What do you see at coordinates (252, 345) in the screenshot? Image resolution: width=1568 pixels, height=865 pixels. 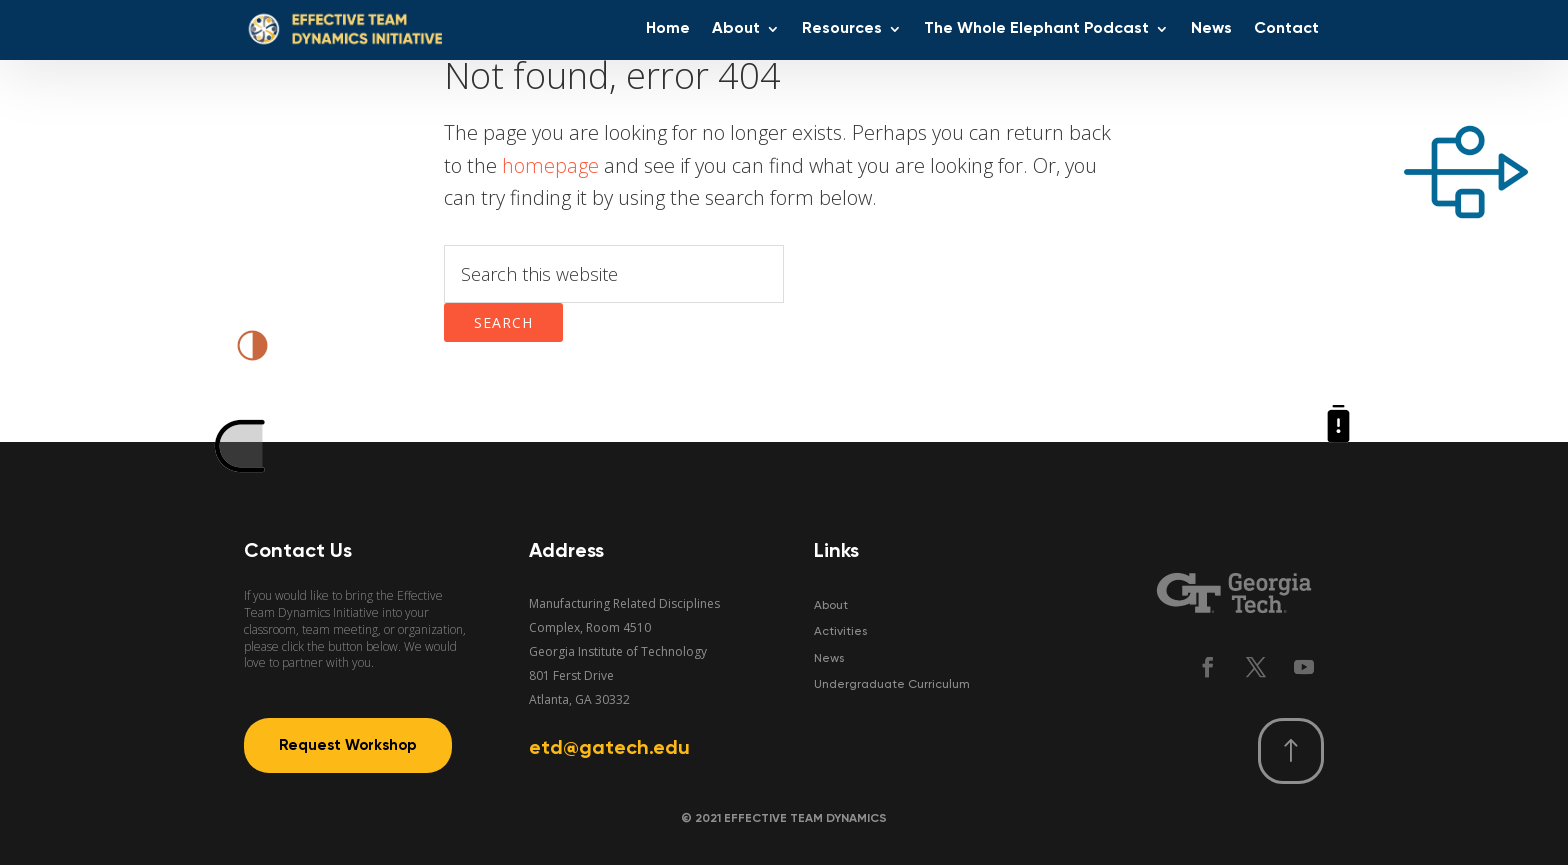 I see `toggle between light and dark mode` at bounding box center [252, 345].